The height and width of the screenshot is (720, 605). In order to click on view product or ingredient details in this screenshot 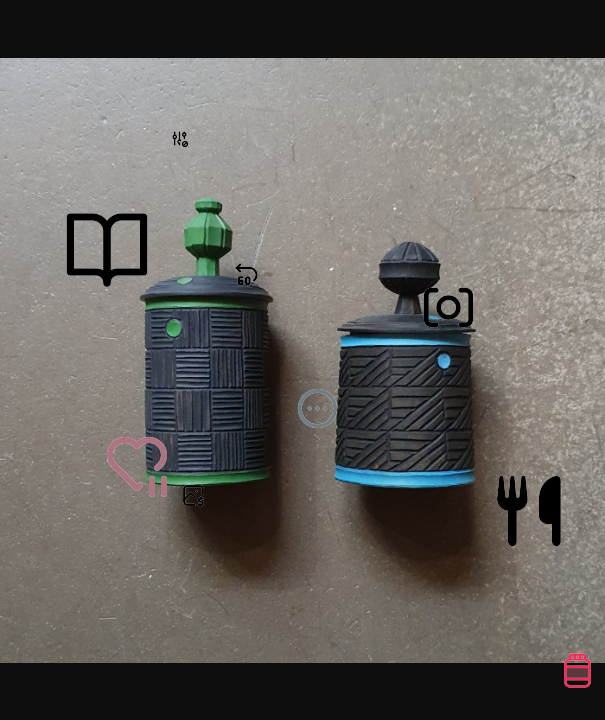, I will do `click(577, 670)`.